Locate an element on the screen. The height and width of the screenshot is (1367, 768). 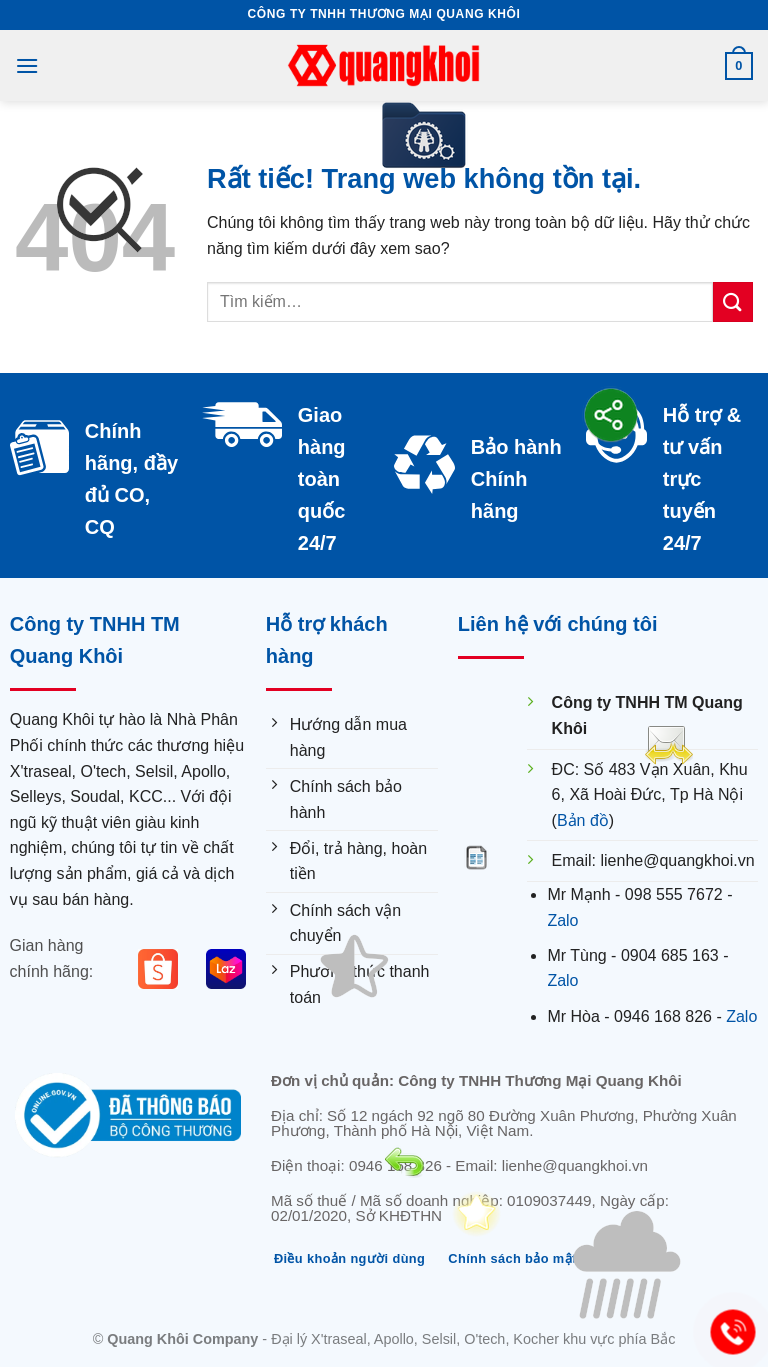
indicates rainy weather conditions is located at coordinates (627, 1265).